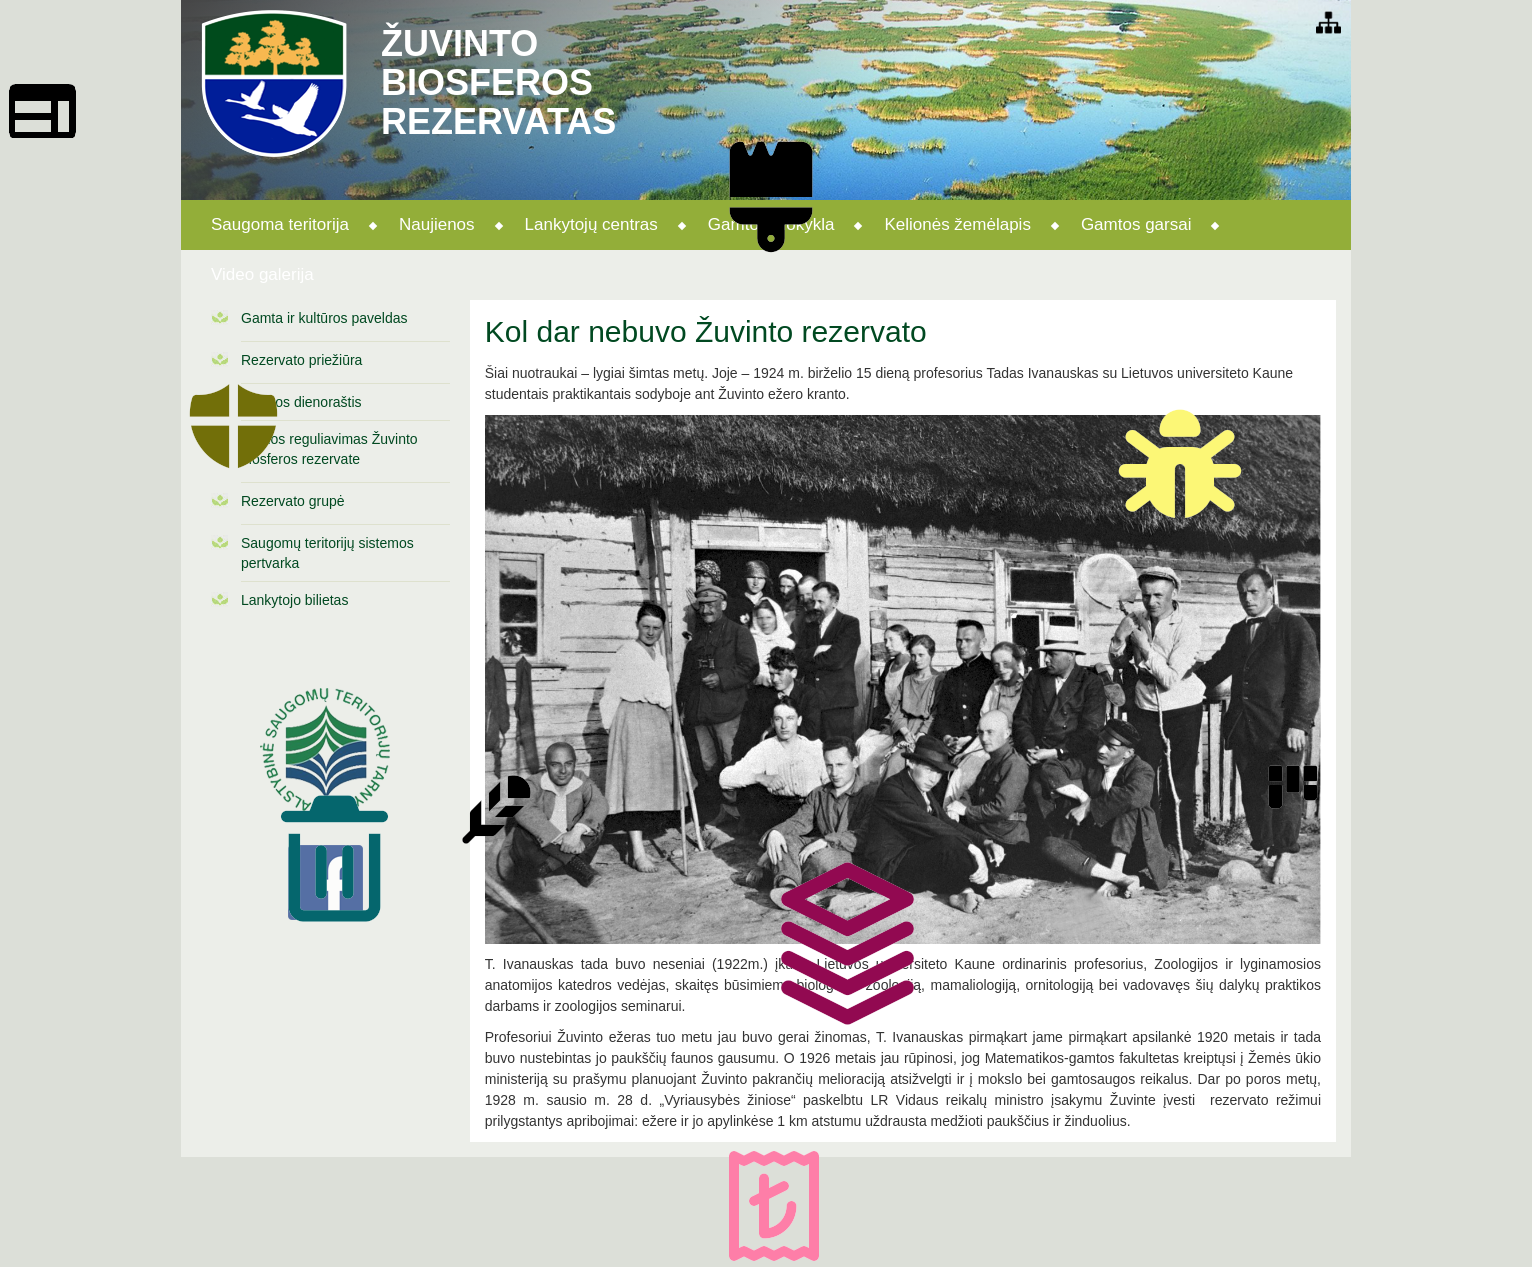  I want to click on view receipt or transaction in turkish lira, so click(774, 1206).